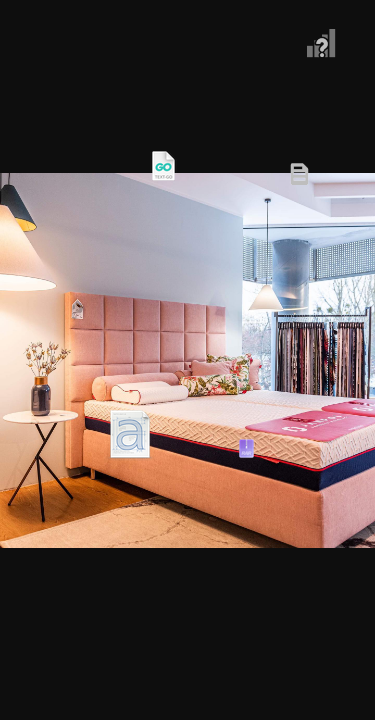 The image size is (375, 720). What do you see at coordinates (163, 166) in the screenshot?
I see `a go programming language source file` at bounding box center [163, 166].